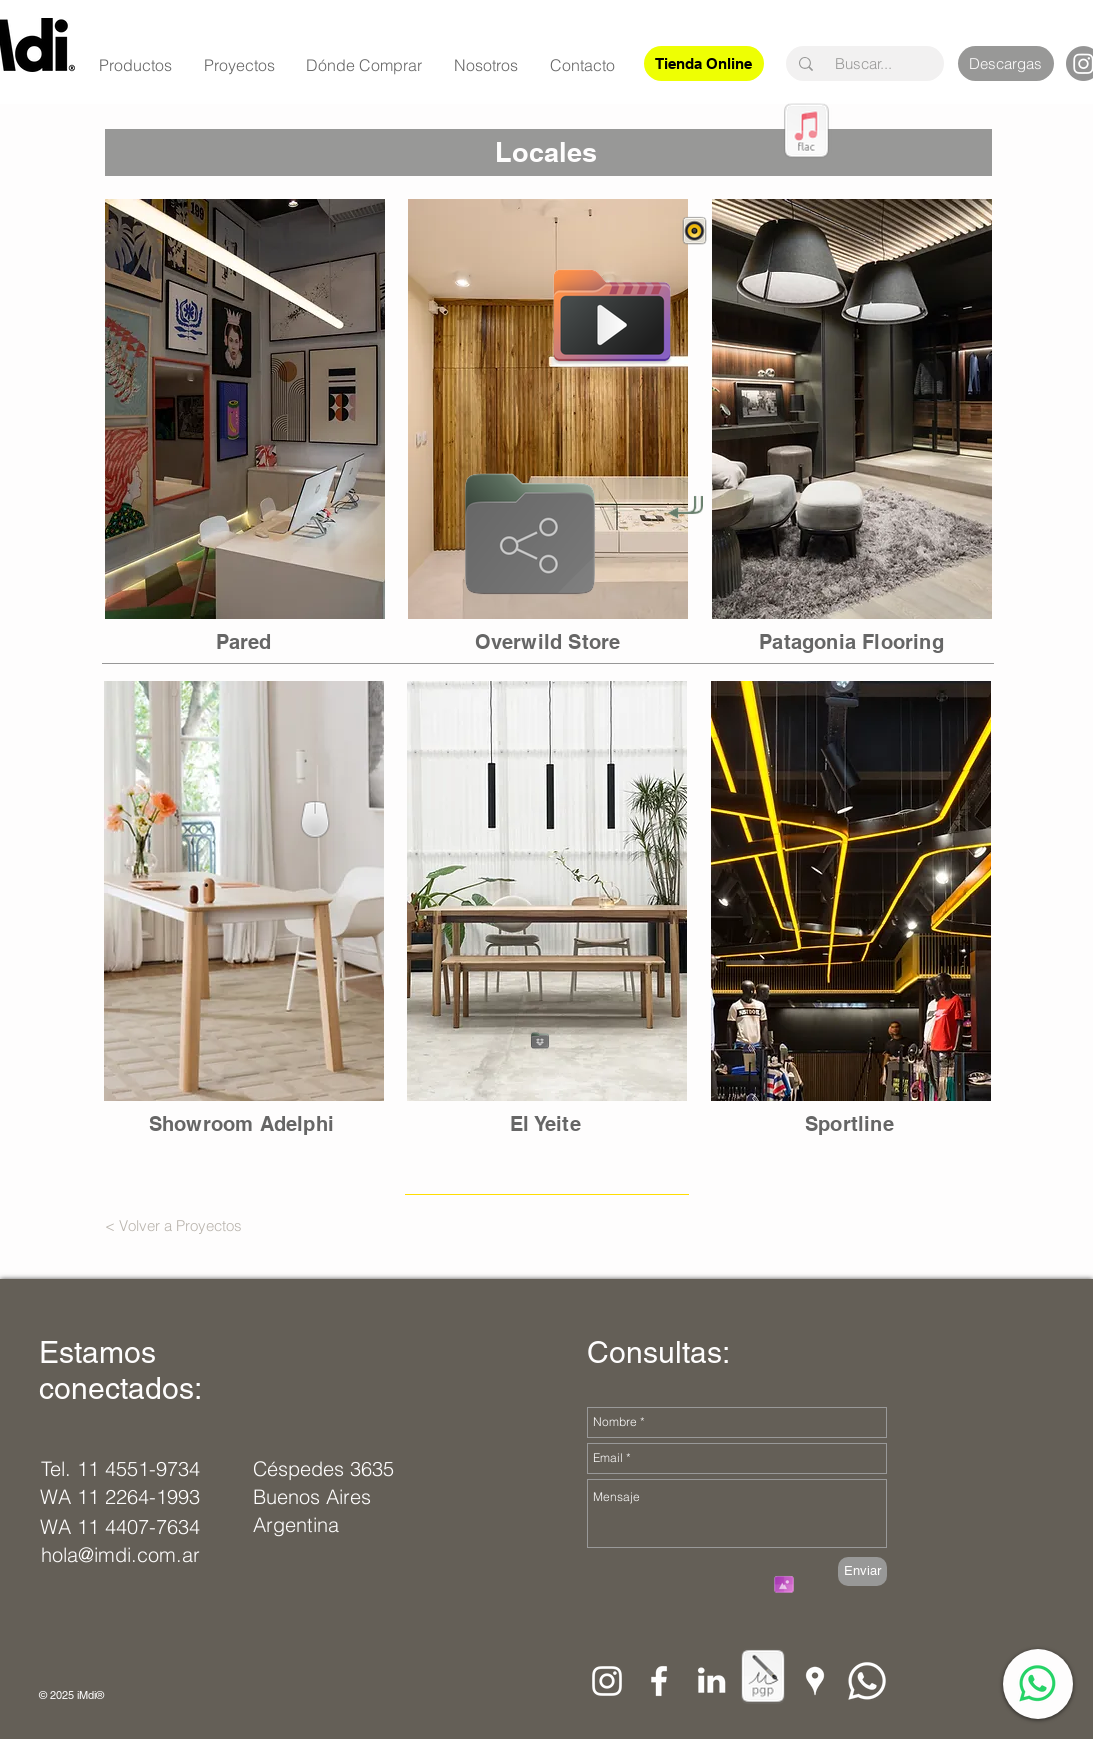  I want to click on a flac audio file, so click(806, 130).